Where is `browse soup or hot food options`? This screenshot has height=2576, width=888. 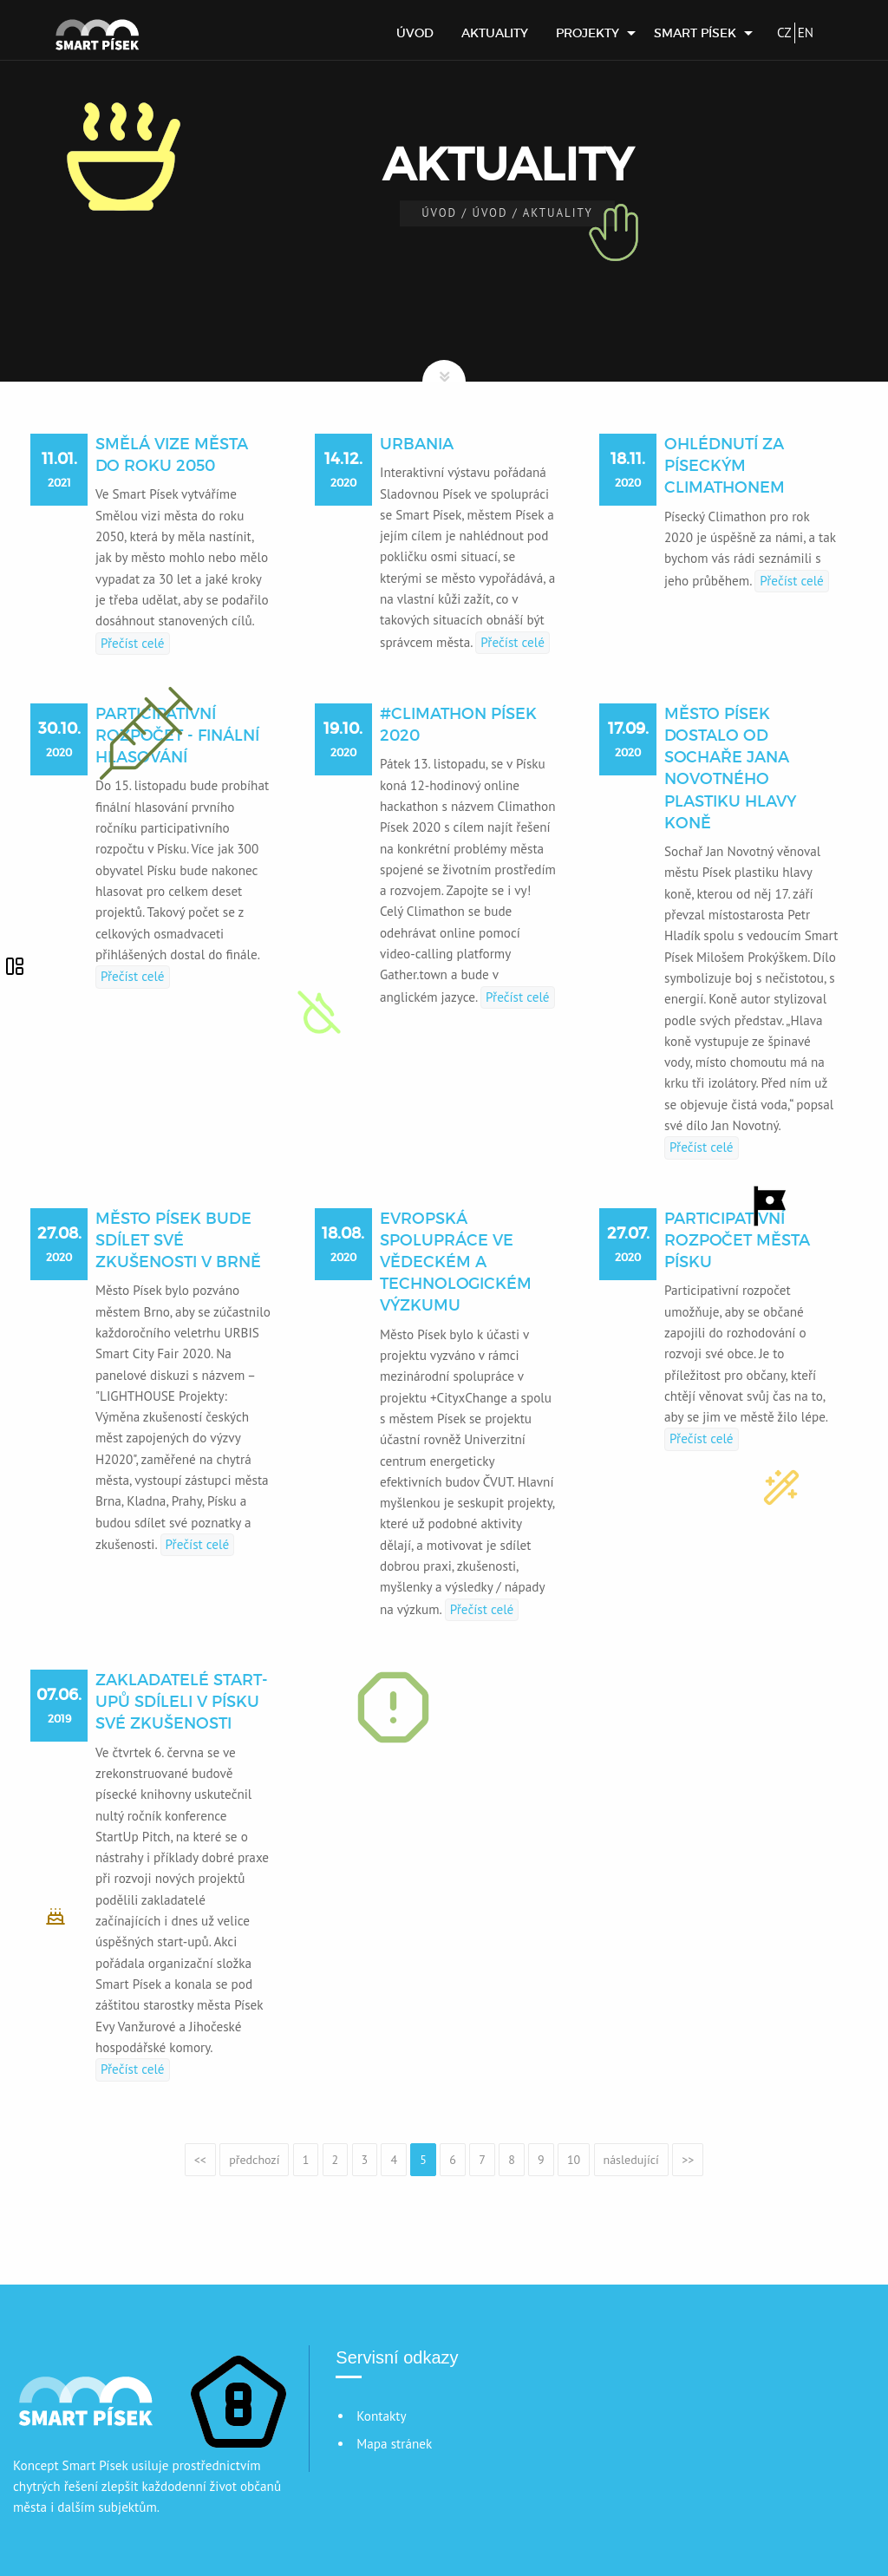
browse soup or hot food options is located at coordinates (121, 156).